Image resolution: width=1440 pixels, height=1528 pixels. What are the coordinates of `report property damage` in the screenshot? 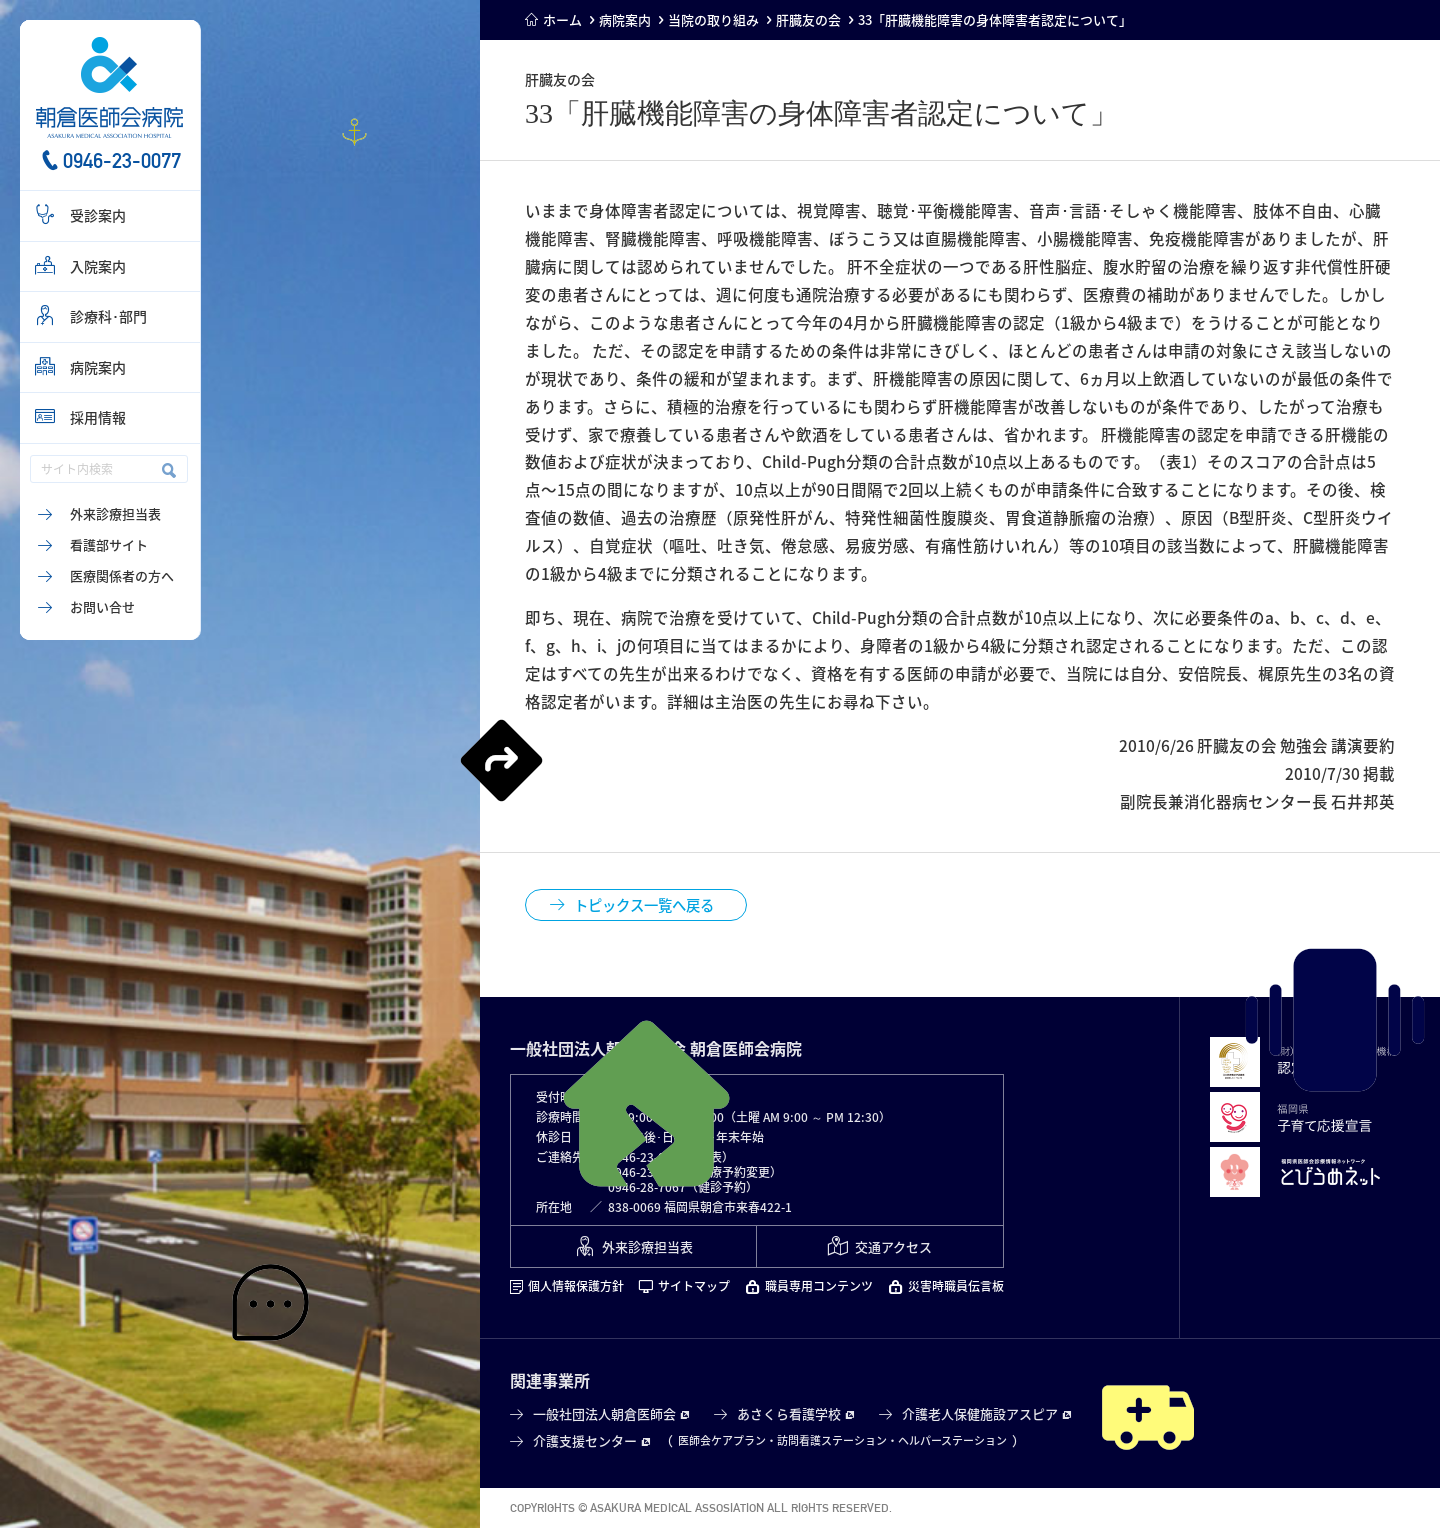 It's located at (646, 1103).